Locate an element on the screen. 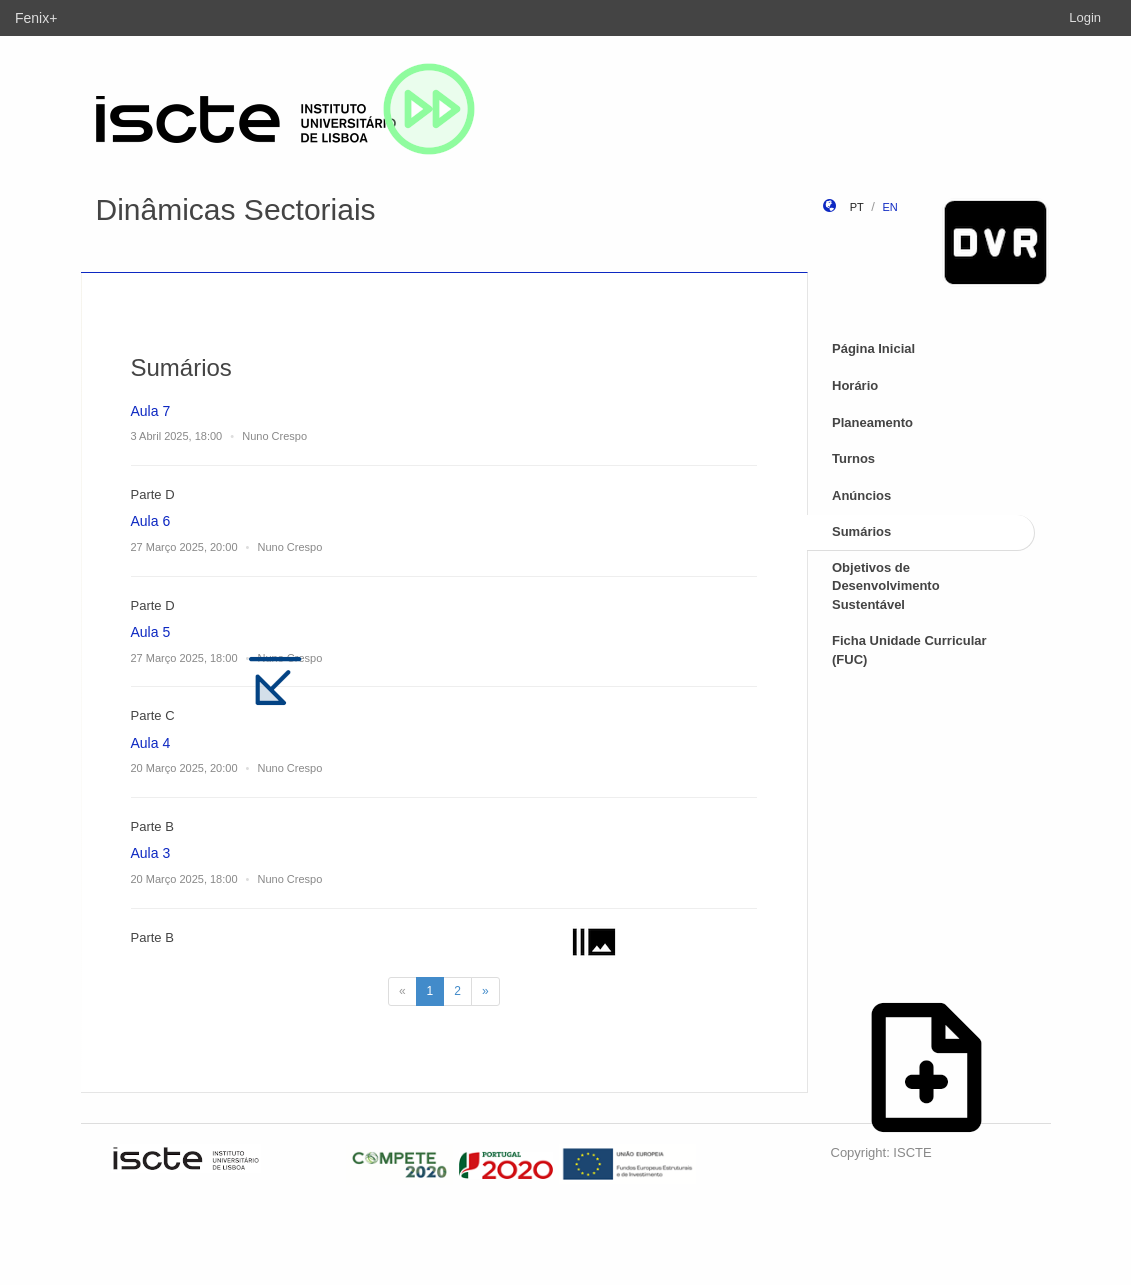 Image resolution: width=1131 pixels, height=1285 pixels. create a new file is located at coordinates (926, 1067).